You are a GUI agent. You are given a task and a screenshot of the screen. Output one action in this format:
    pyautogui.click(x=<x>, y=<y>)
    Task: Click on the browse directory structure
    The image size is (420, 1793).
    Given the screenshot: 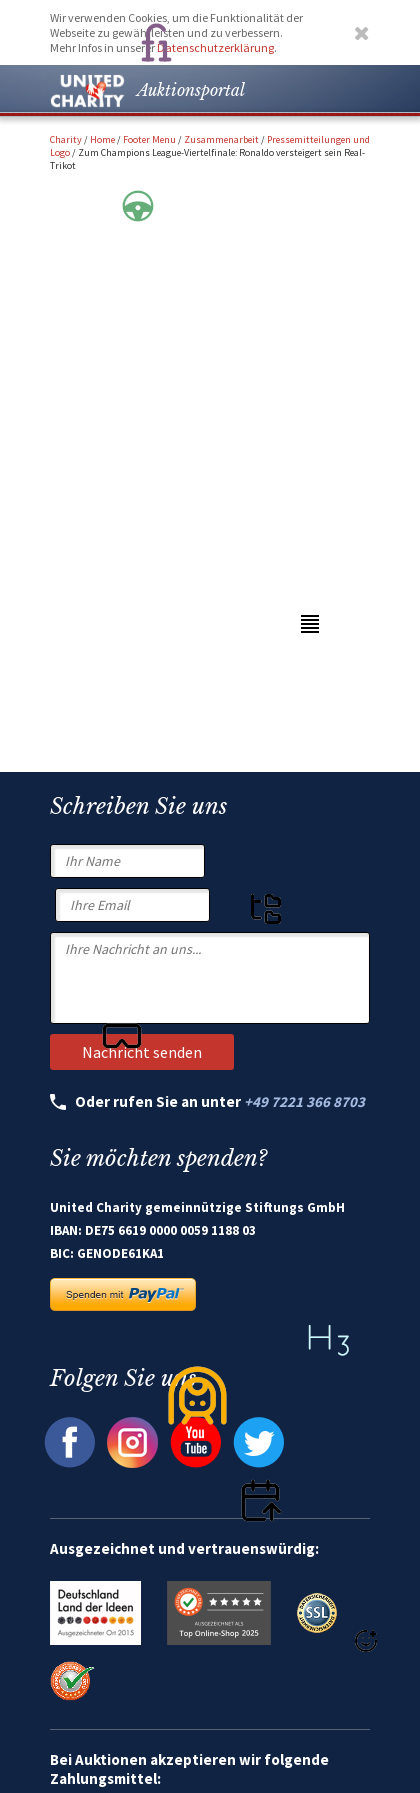 What is the action you would take?
    pyautogui.click(x=266, y=909)
    